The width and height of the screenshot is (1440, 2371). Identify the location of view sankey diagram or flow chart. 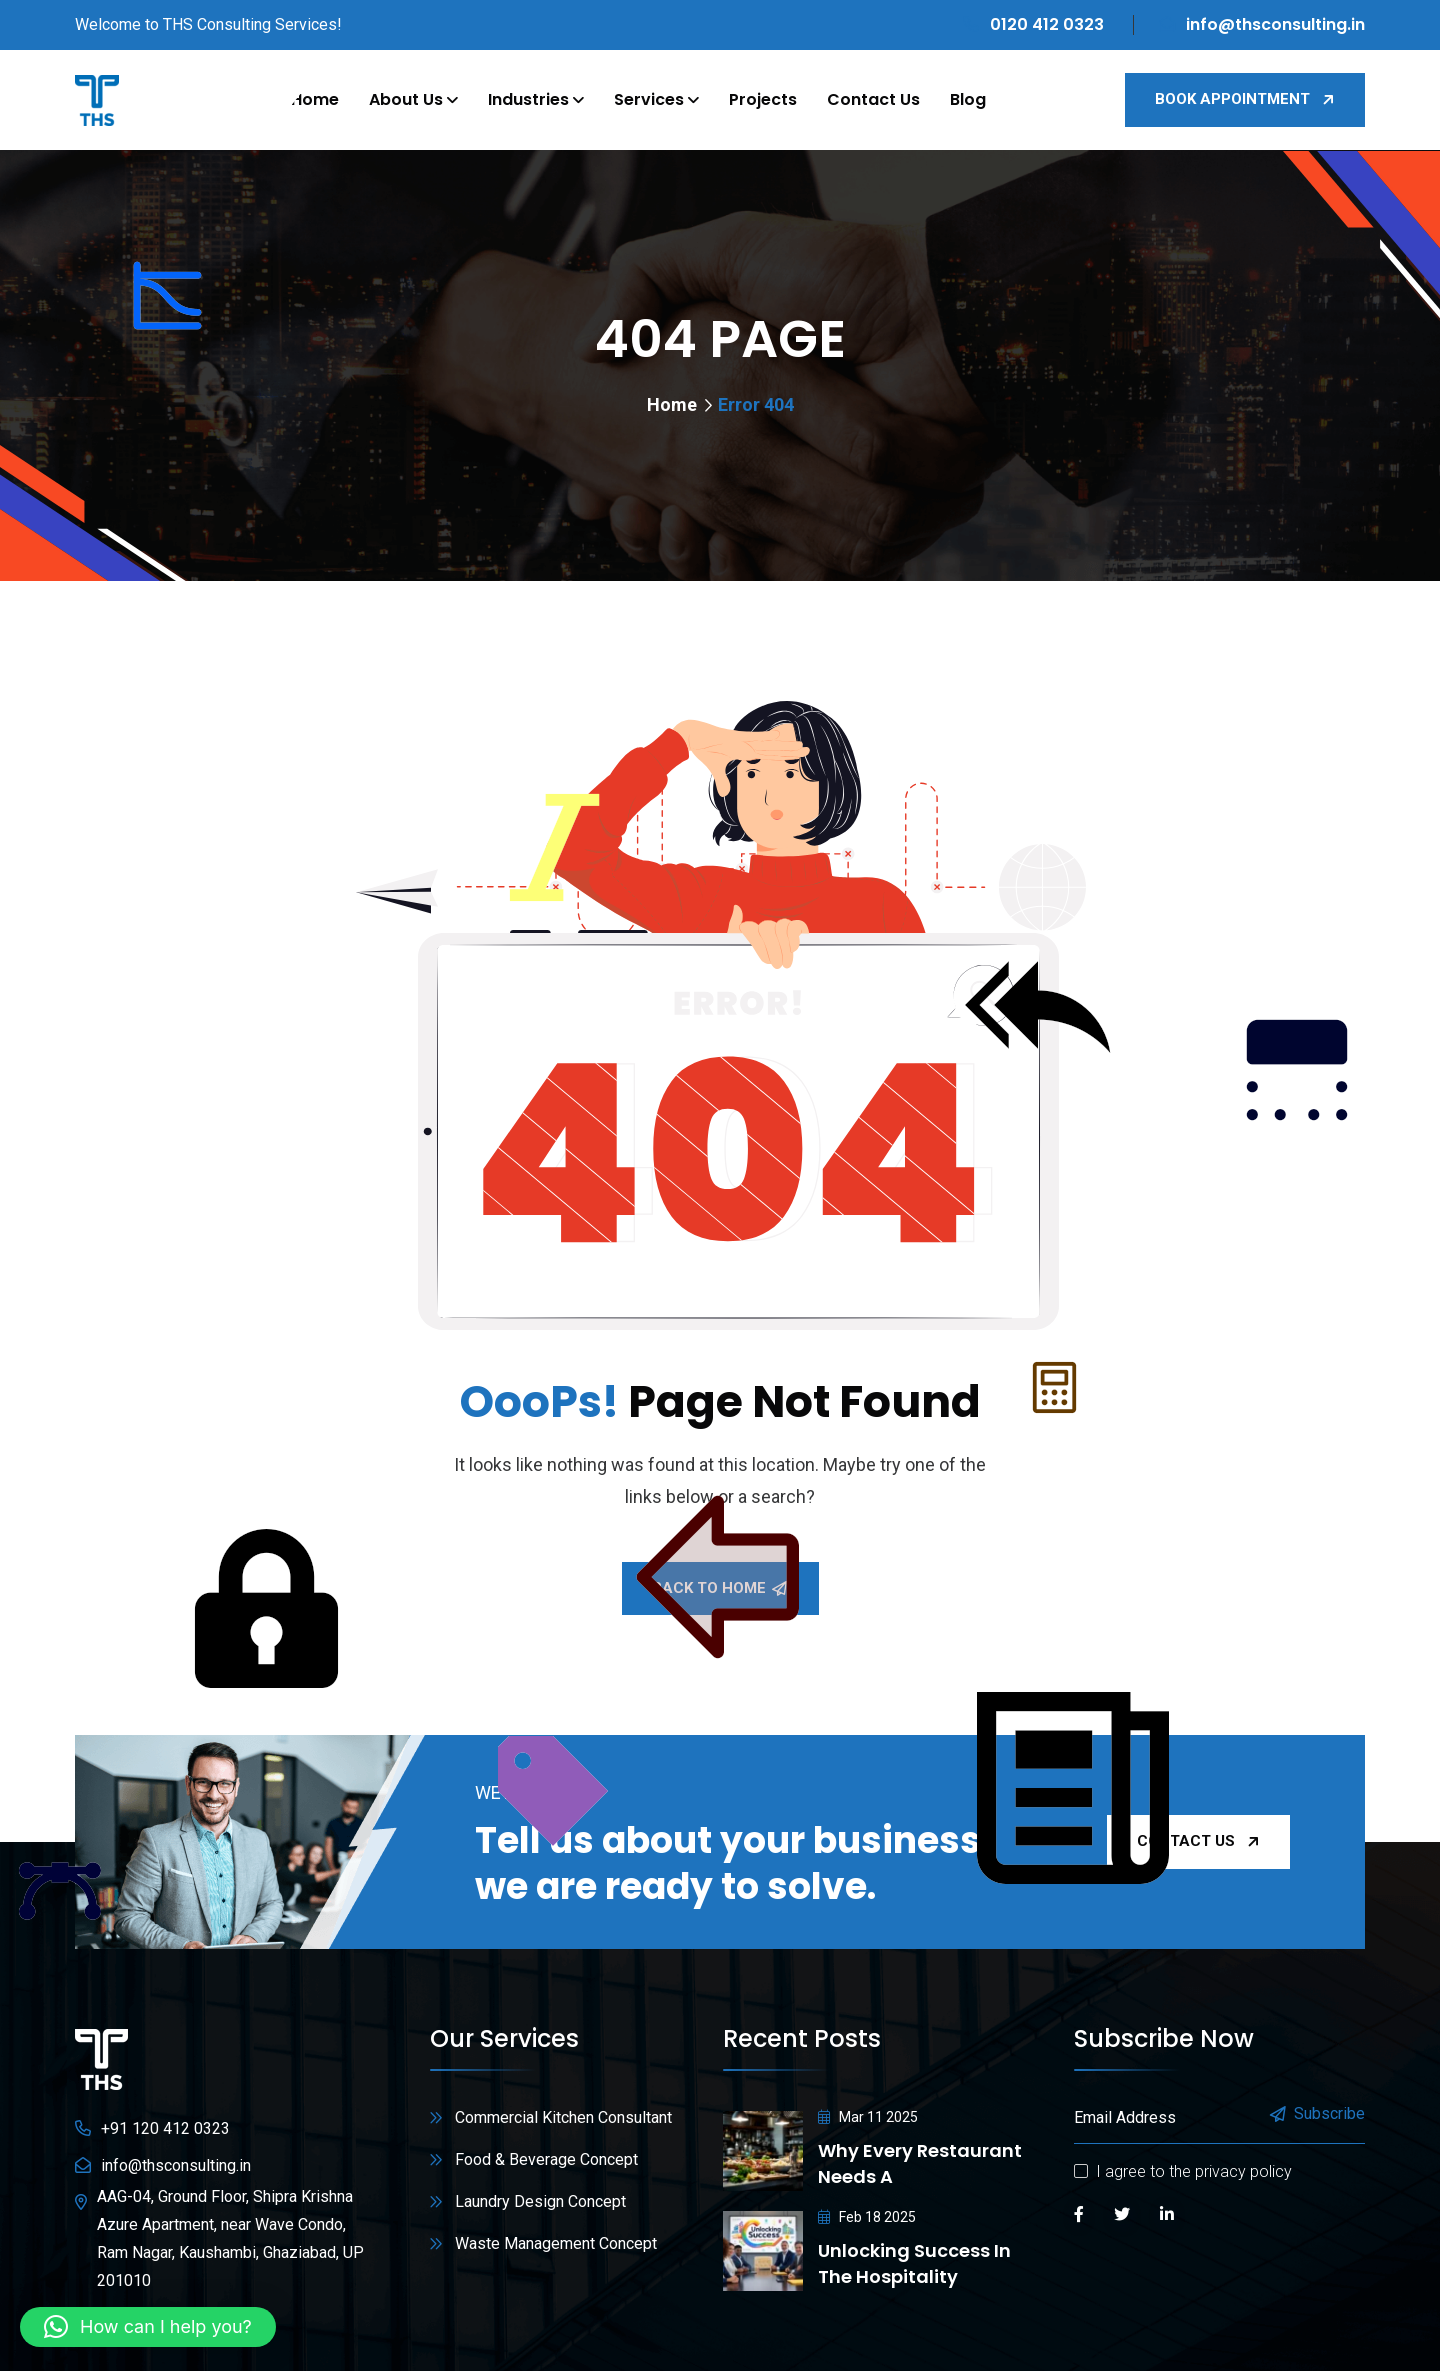
(167, 295).